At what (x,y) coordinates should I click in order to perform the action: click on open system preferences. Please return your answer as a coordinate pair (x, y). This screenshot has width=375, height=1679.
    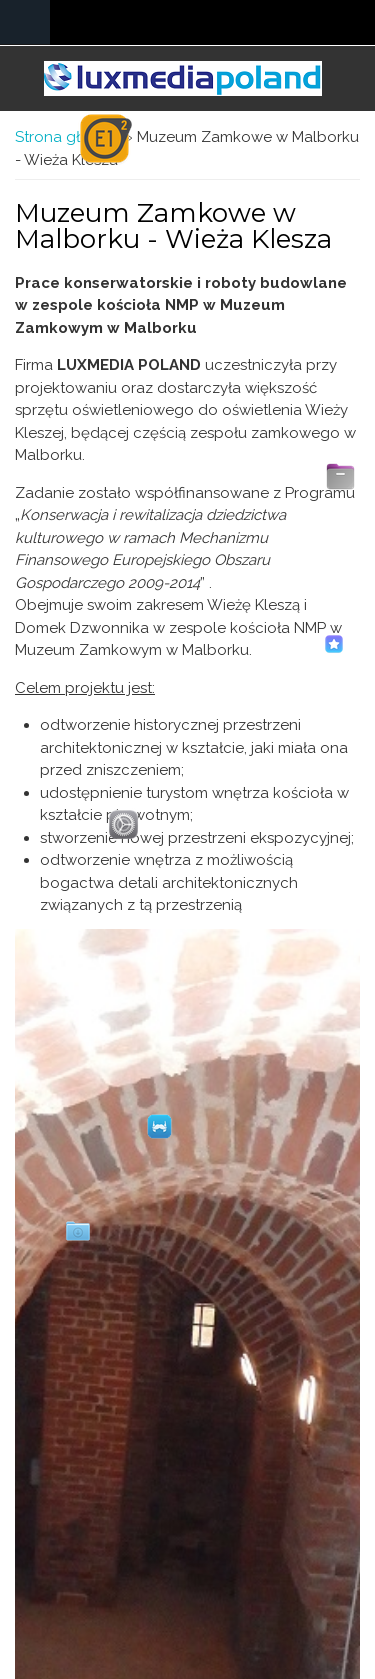
    Looking at the image, I should click on (123, 824).